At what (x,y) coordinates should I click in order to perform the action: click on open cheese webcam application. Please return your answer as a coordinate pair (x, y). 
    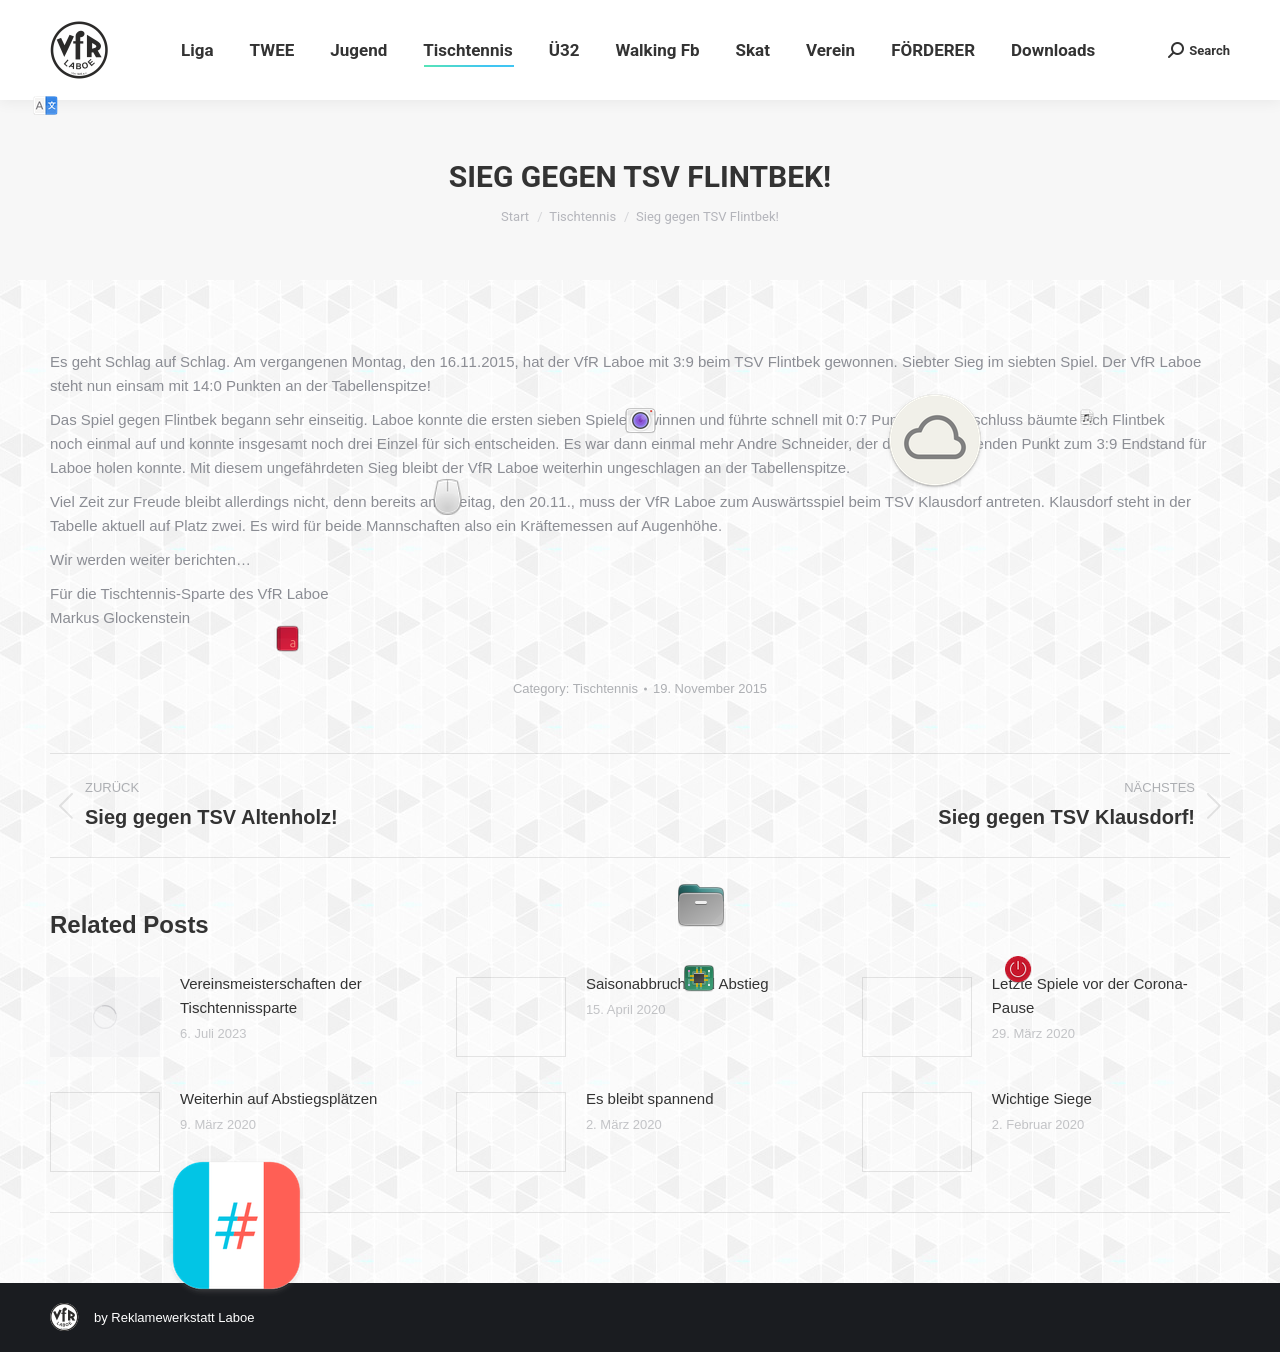
    Looking at the image, I should click on (640, 420).